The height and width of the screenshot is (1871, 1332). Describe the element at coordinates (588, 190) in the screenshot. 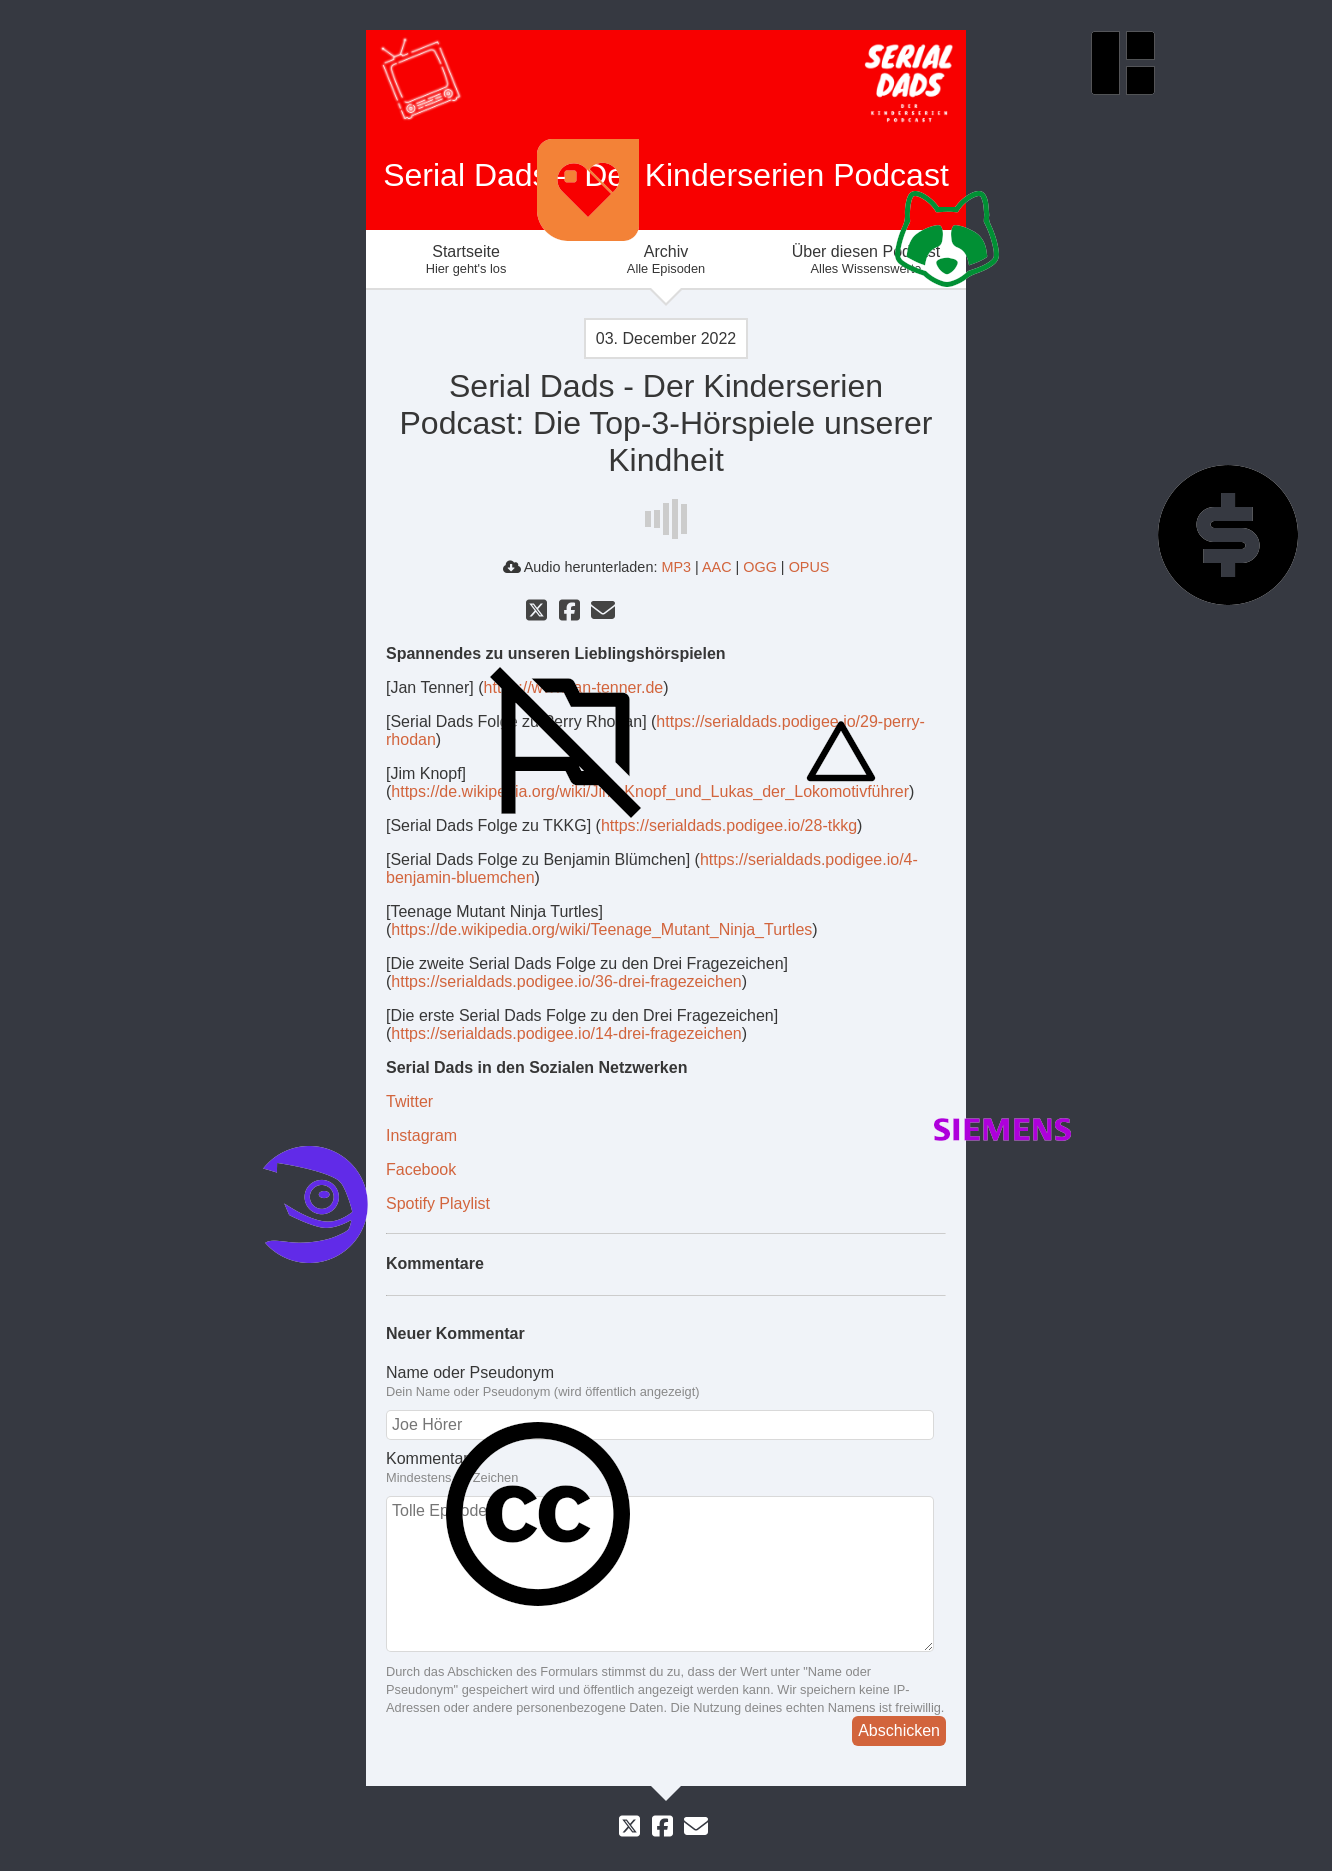

I see `visit payhip website or storefront` at that location.